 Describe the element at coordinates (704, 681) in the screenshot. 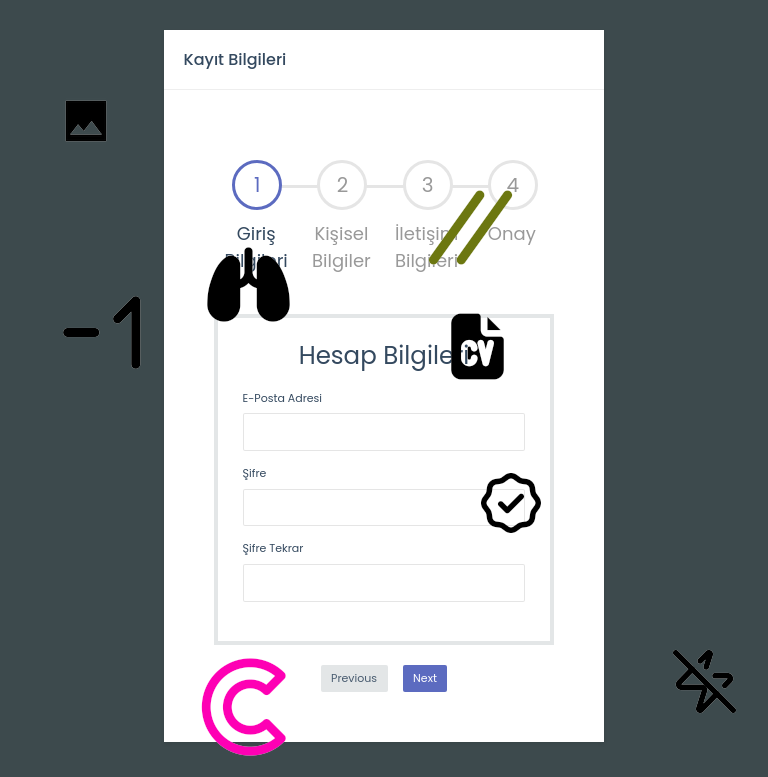

I see `disable flash or quick actions` at that location.